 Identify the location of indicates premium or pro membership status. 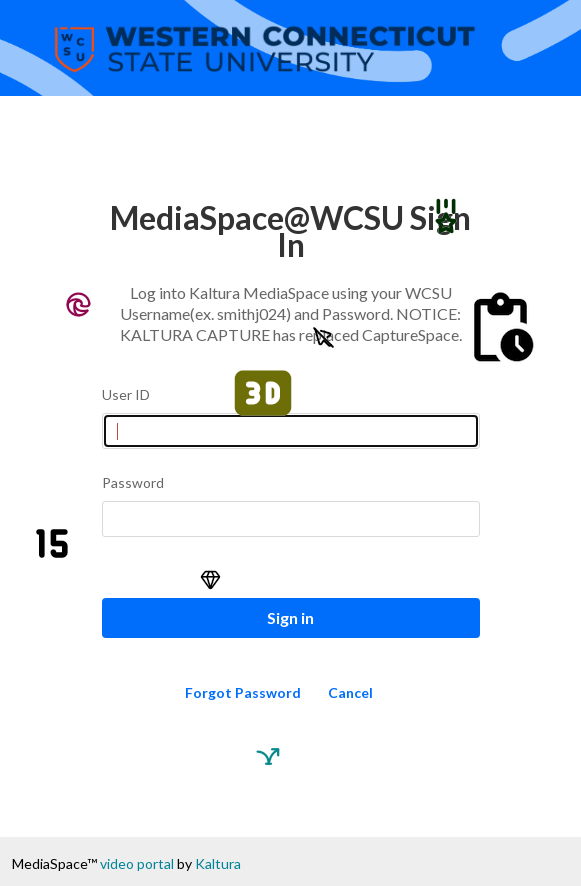
(210, 579).